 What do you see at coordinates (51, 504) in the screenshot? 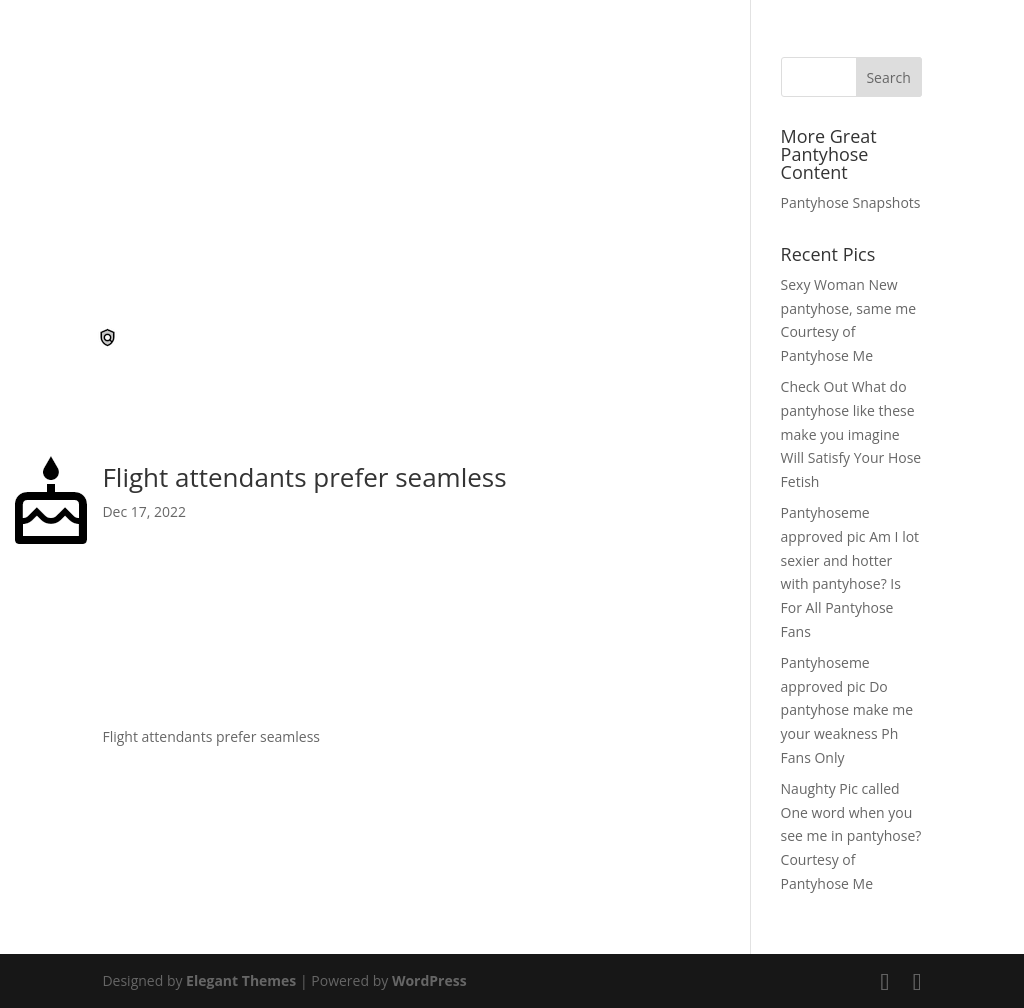
I see `view birthday or celebration events` at bounding box center [51, 504].